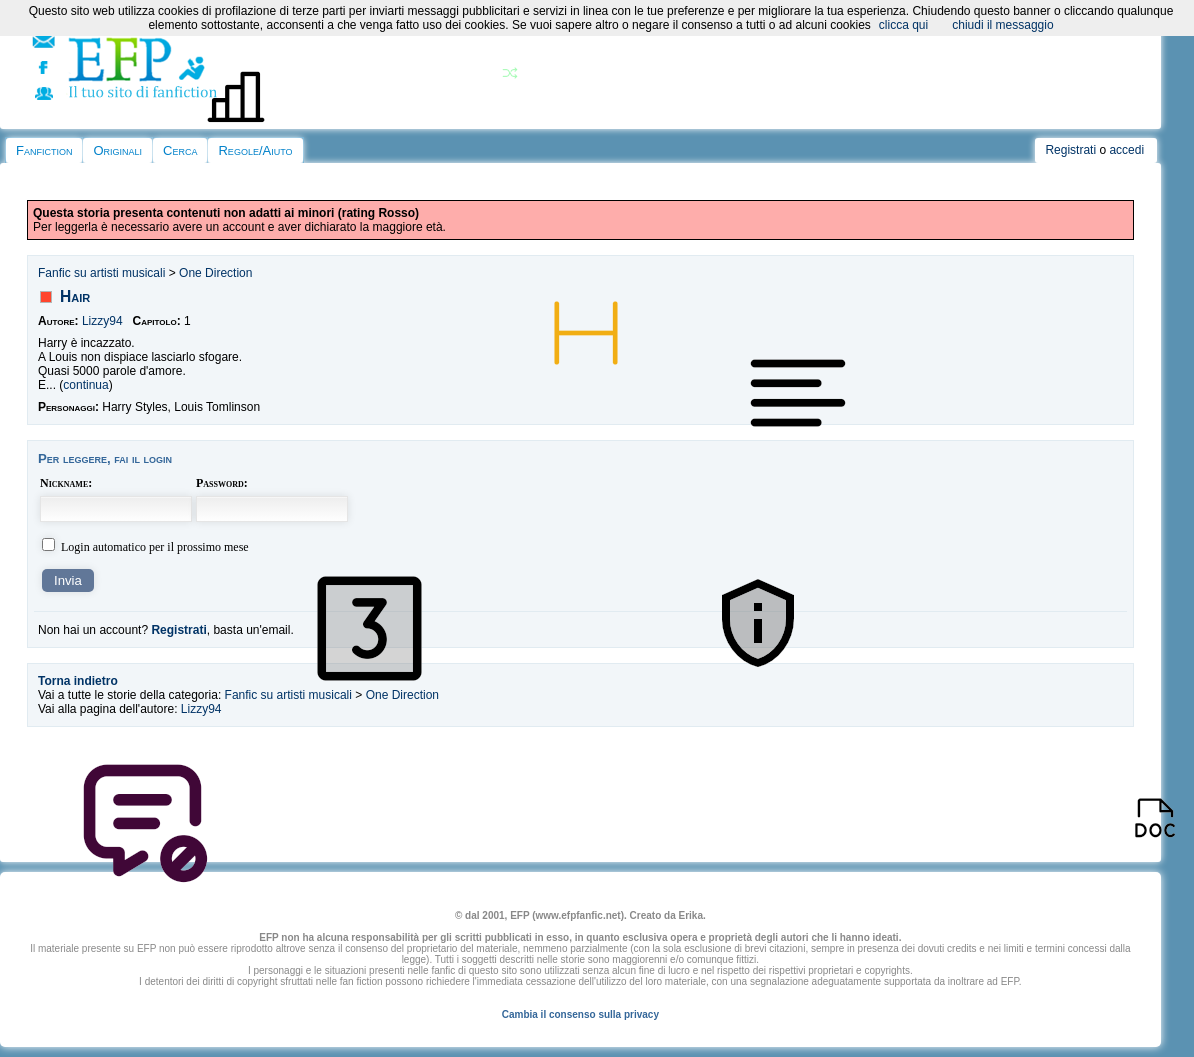 The width and height of the screenshot is (1194, 1057). Describe the element at coordinates (758, 623) in the screenshot. I see `view privacy policy or information` at that location.